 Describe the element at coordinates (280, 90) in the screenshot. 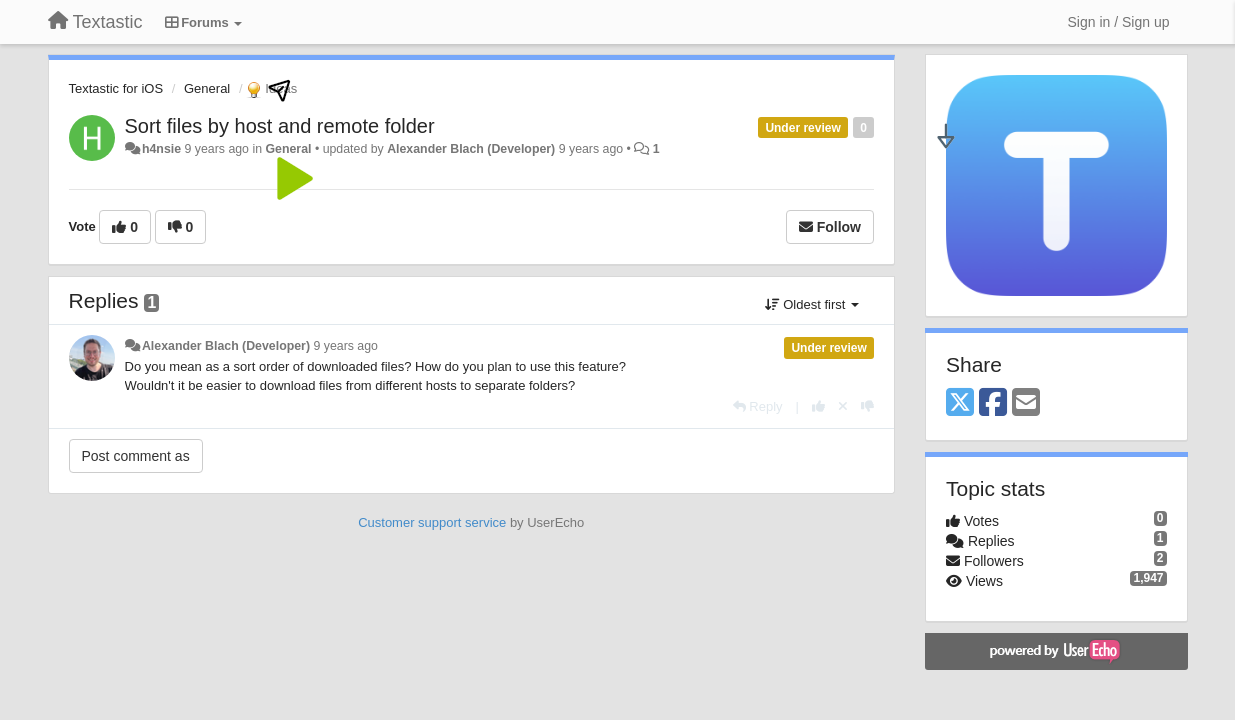

I see `send a message` at that location.